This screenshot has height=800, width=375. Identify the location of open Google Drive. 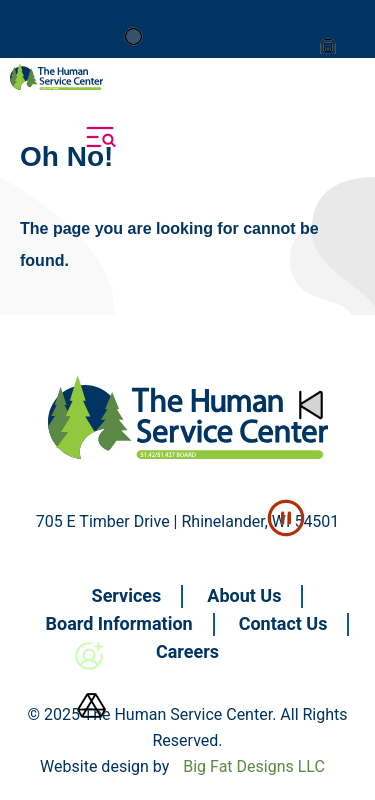
(91, 706).